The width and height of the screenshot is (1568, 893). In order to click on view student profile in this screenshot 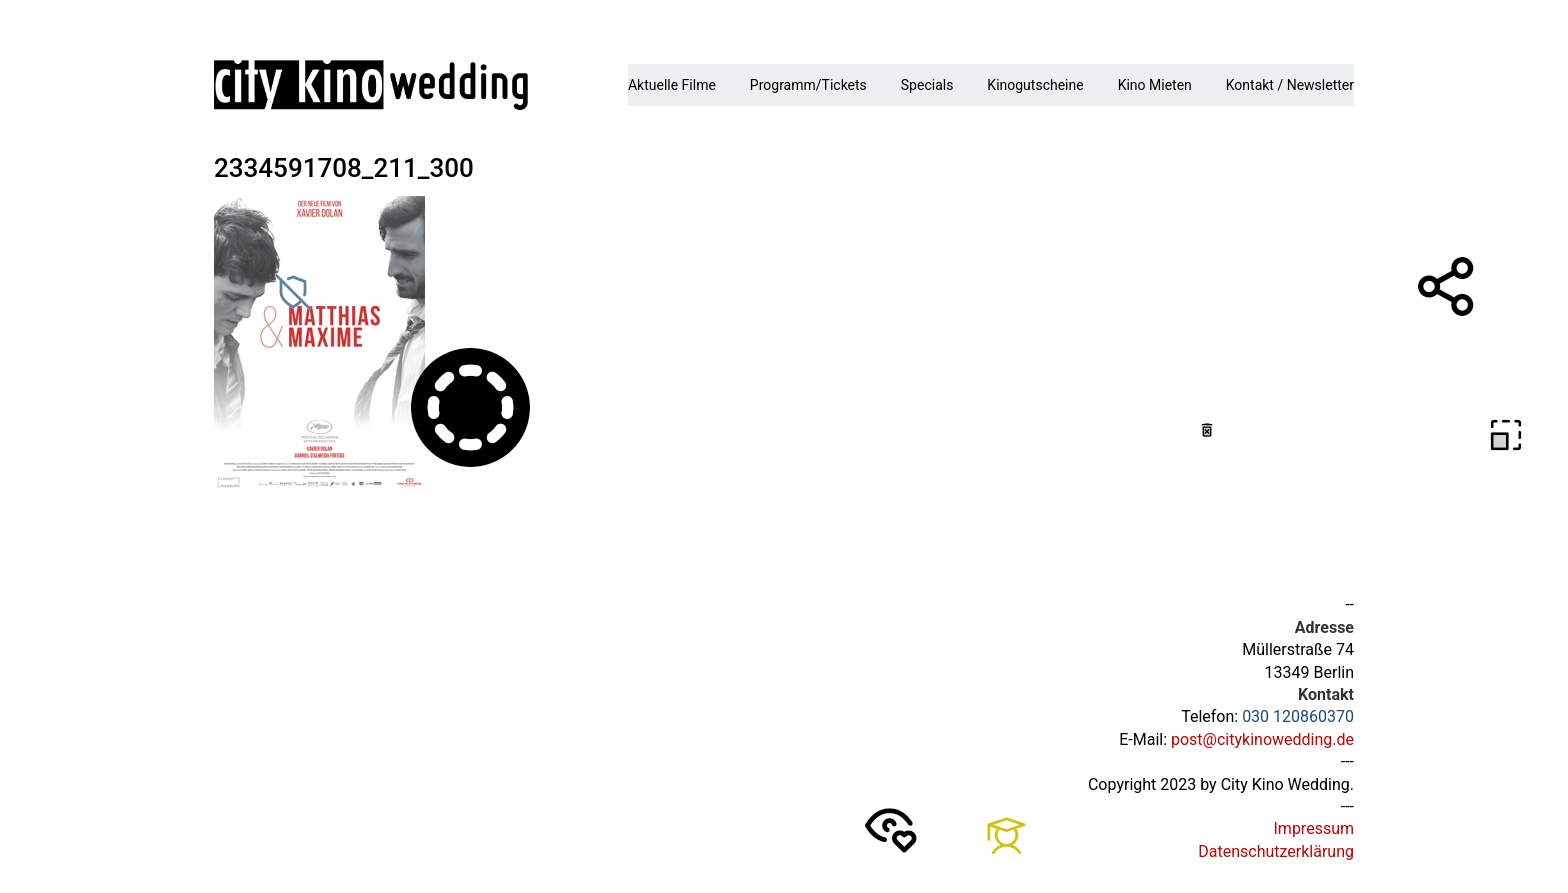, I will do `click(1006, 836)`.